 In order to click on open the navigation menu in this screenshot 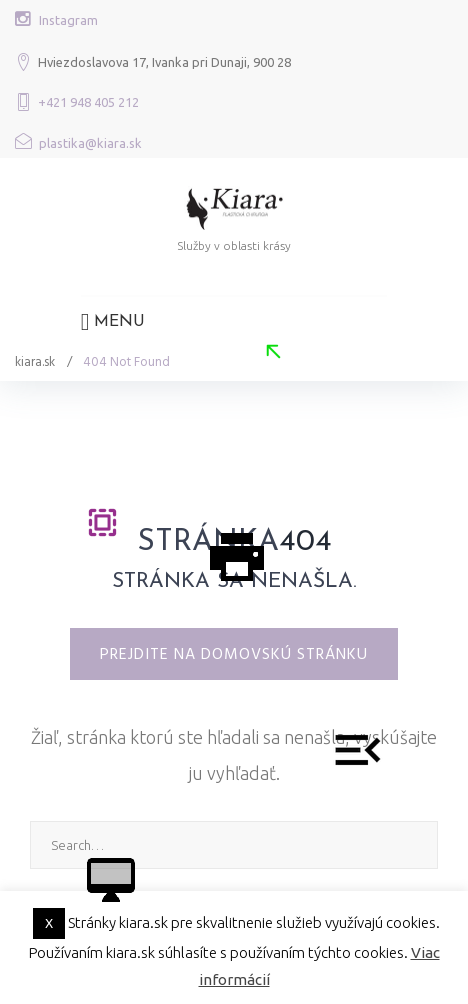, I will do `click(358, 750)`.